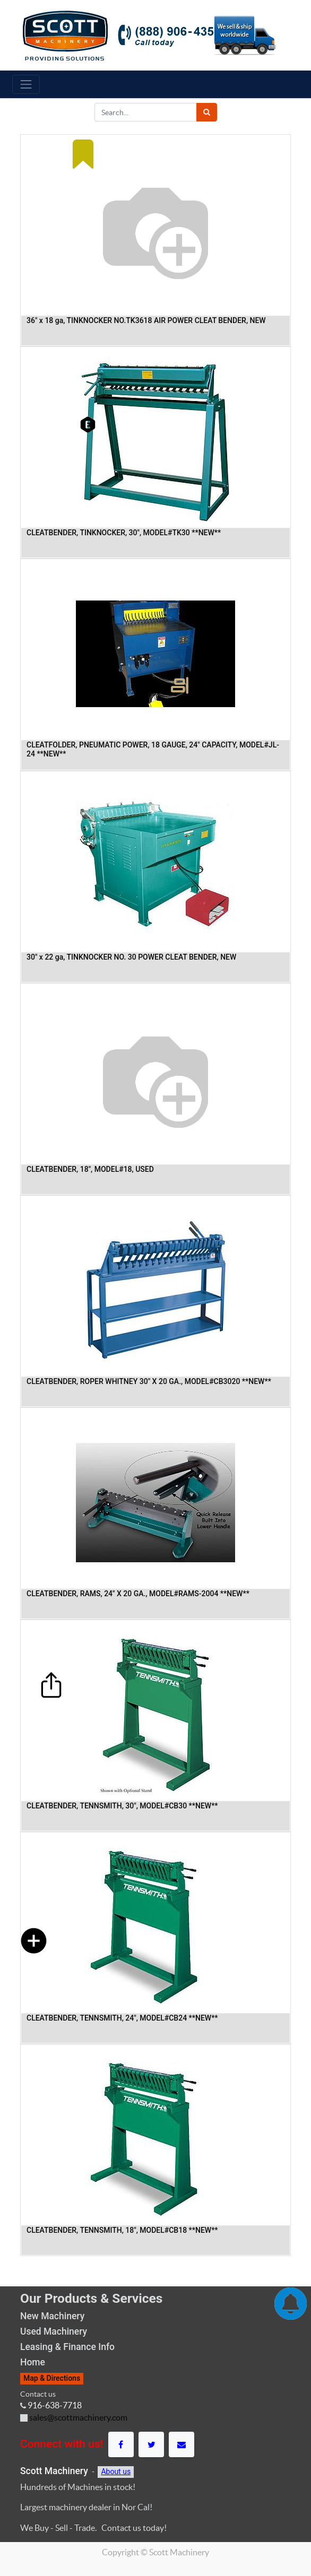  What do you see at coordinates (33, 1940) in the screenshot?
I see `add a new item` at bounding box center [33, 1940].